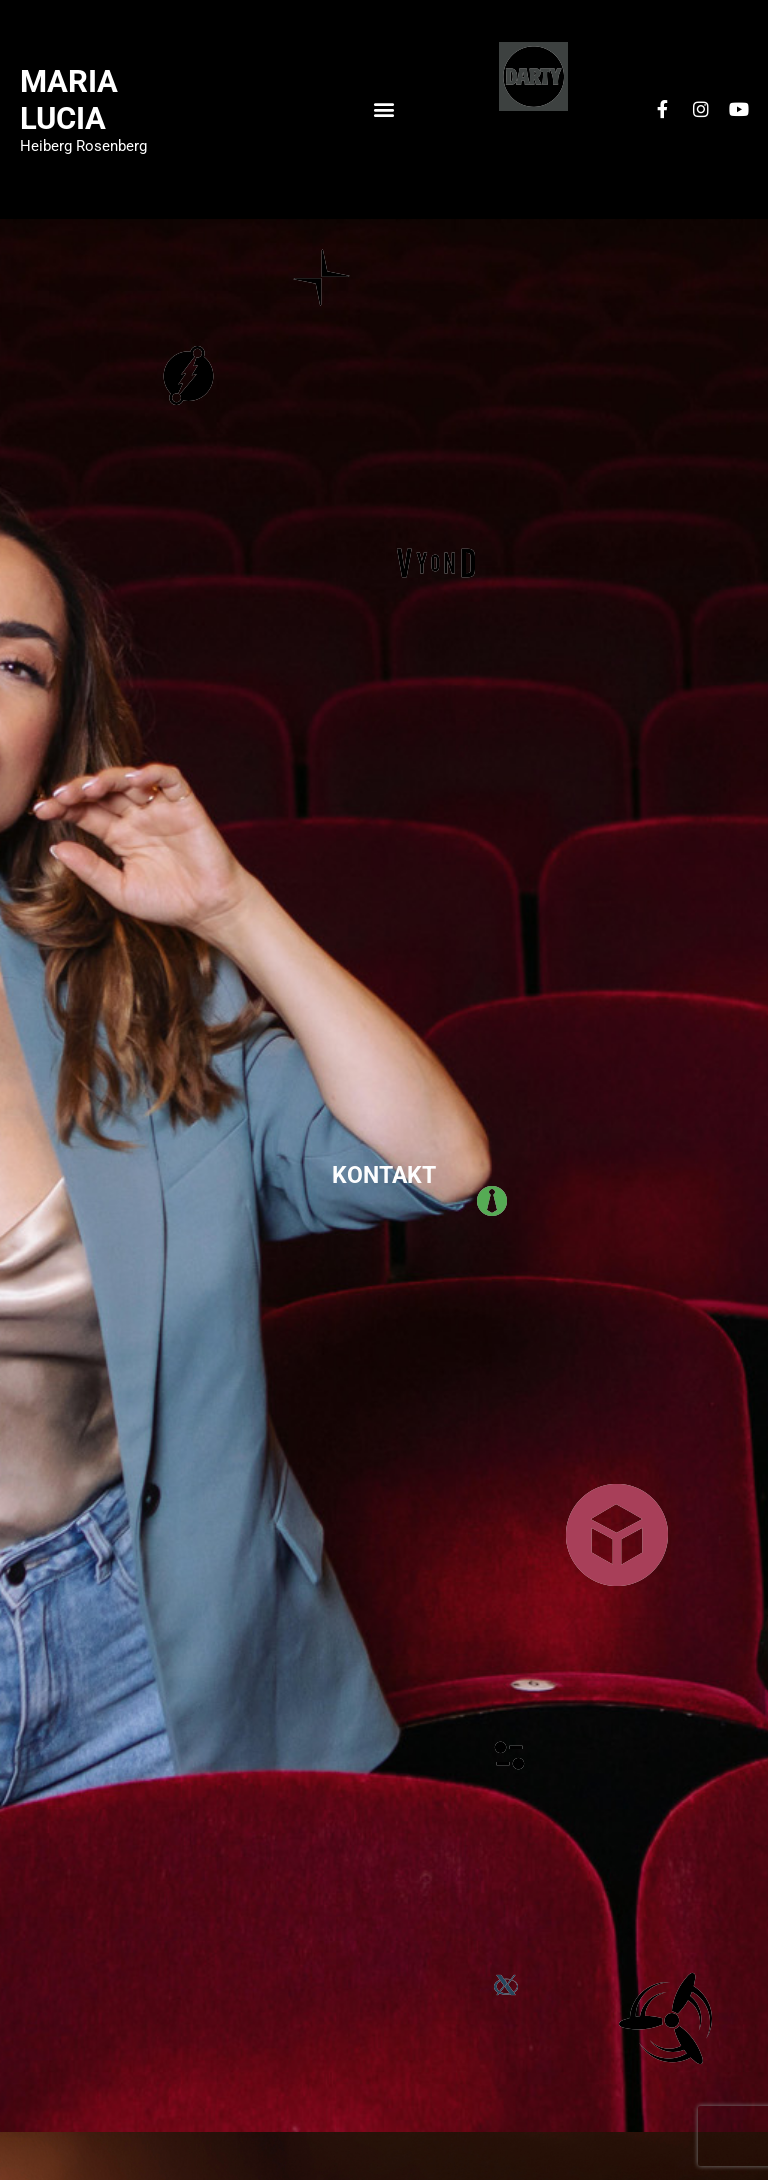 Image resolution: width=768 pixels, height=2180 pixels. Describe the element at coordinates (492, 1201) in the screenshot. I see `mainwp logo` at that location.